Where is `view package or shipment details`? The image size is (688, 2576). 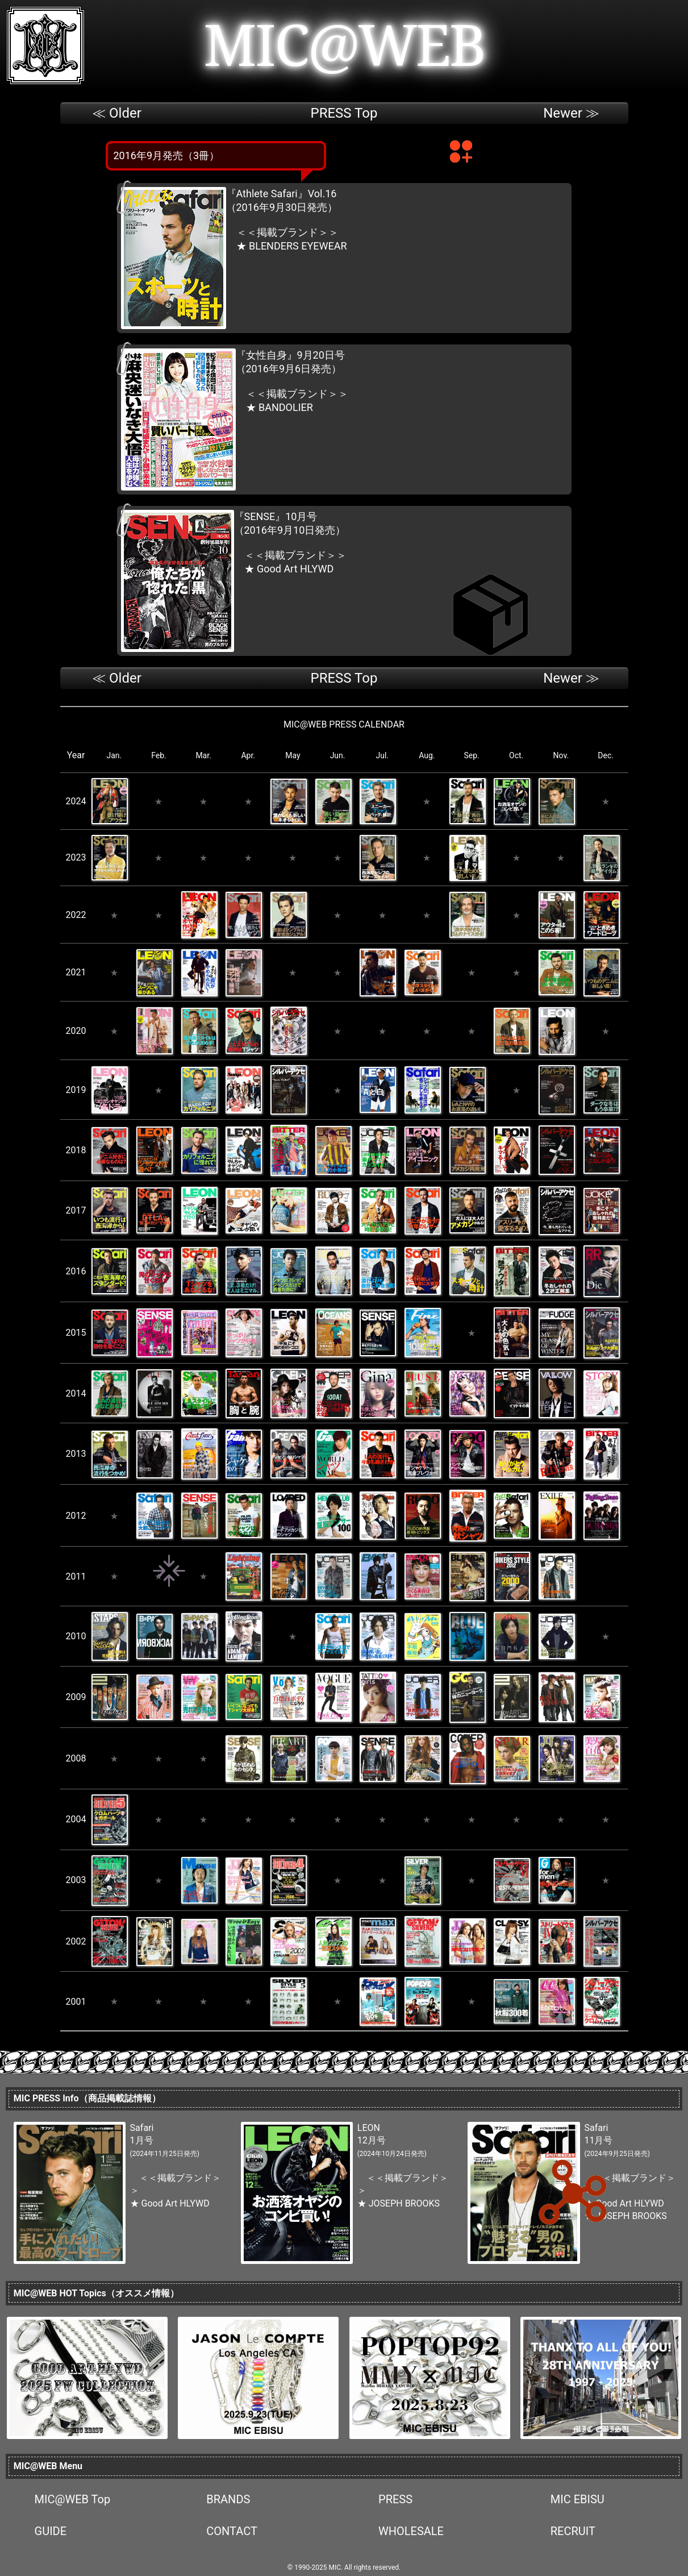 view package or shipment details is located at coordinates (490, 614).